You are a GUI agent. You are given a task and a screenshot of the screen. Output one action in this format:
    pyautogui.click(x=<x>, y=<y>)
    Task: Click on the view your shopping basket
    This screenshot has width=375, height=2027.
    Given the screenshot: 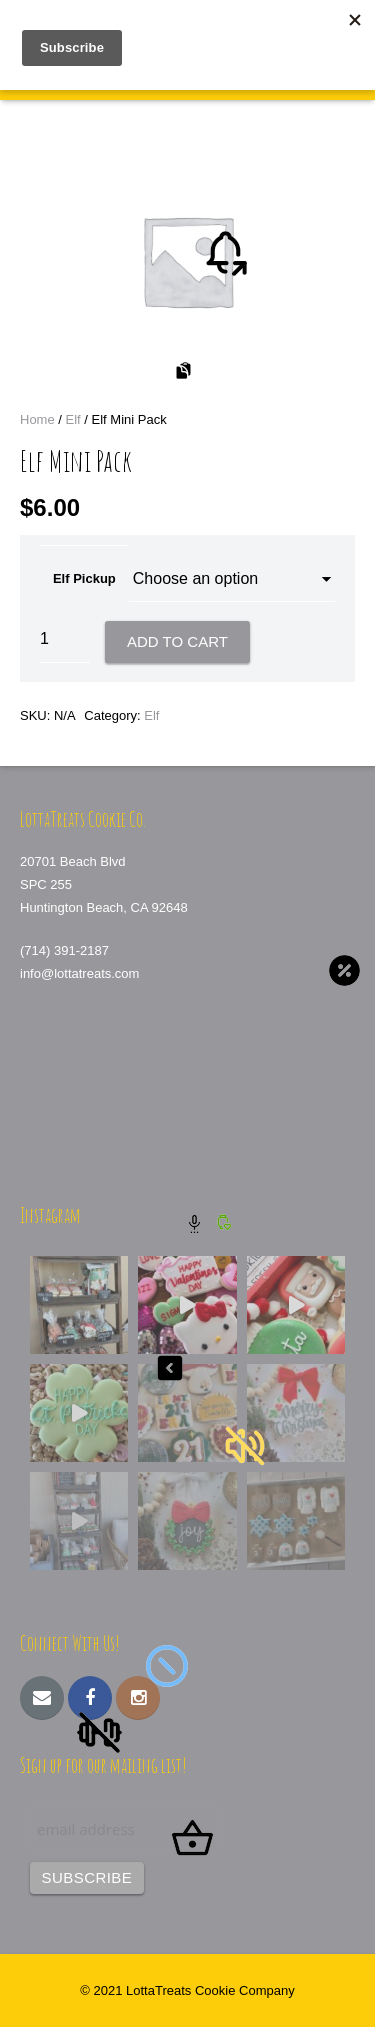 What is the action you would take?
    pyautogui.click(x=192, y=1838)
    